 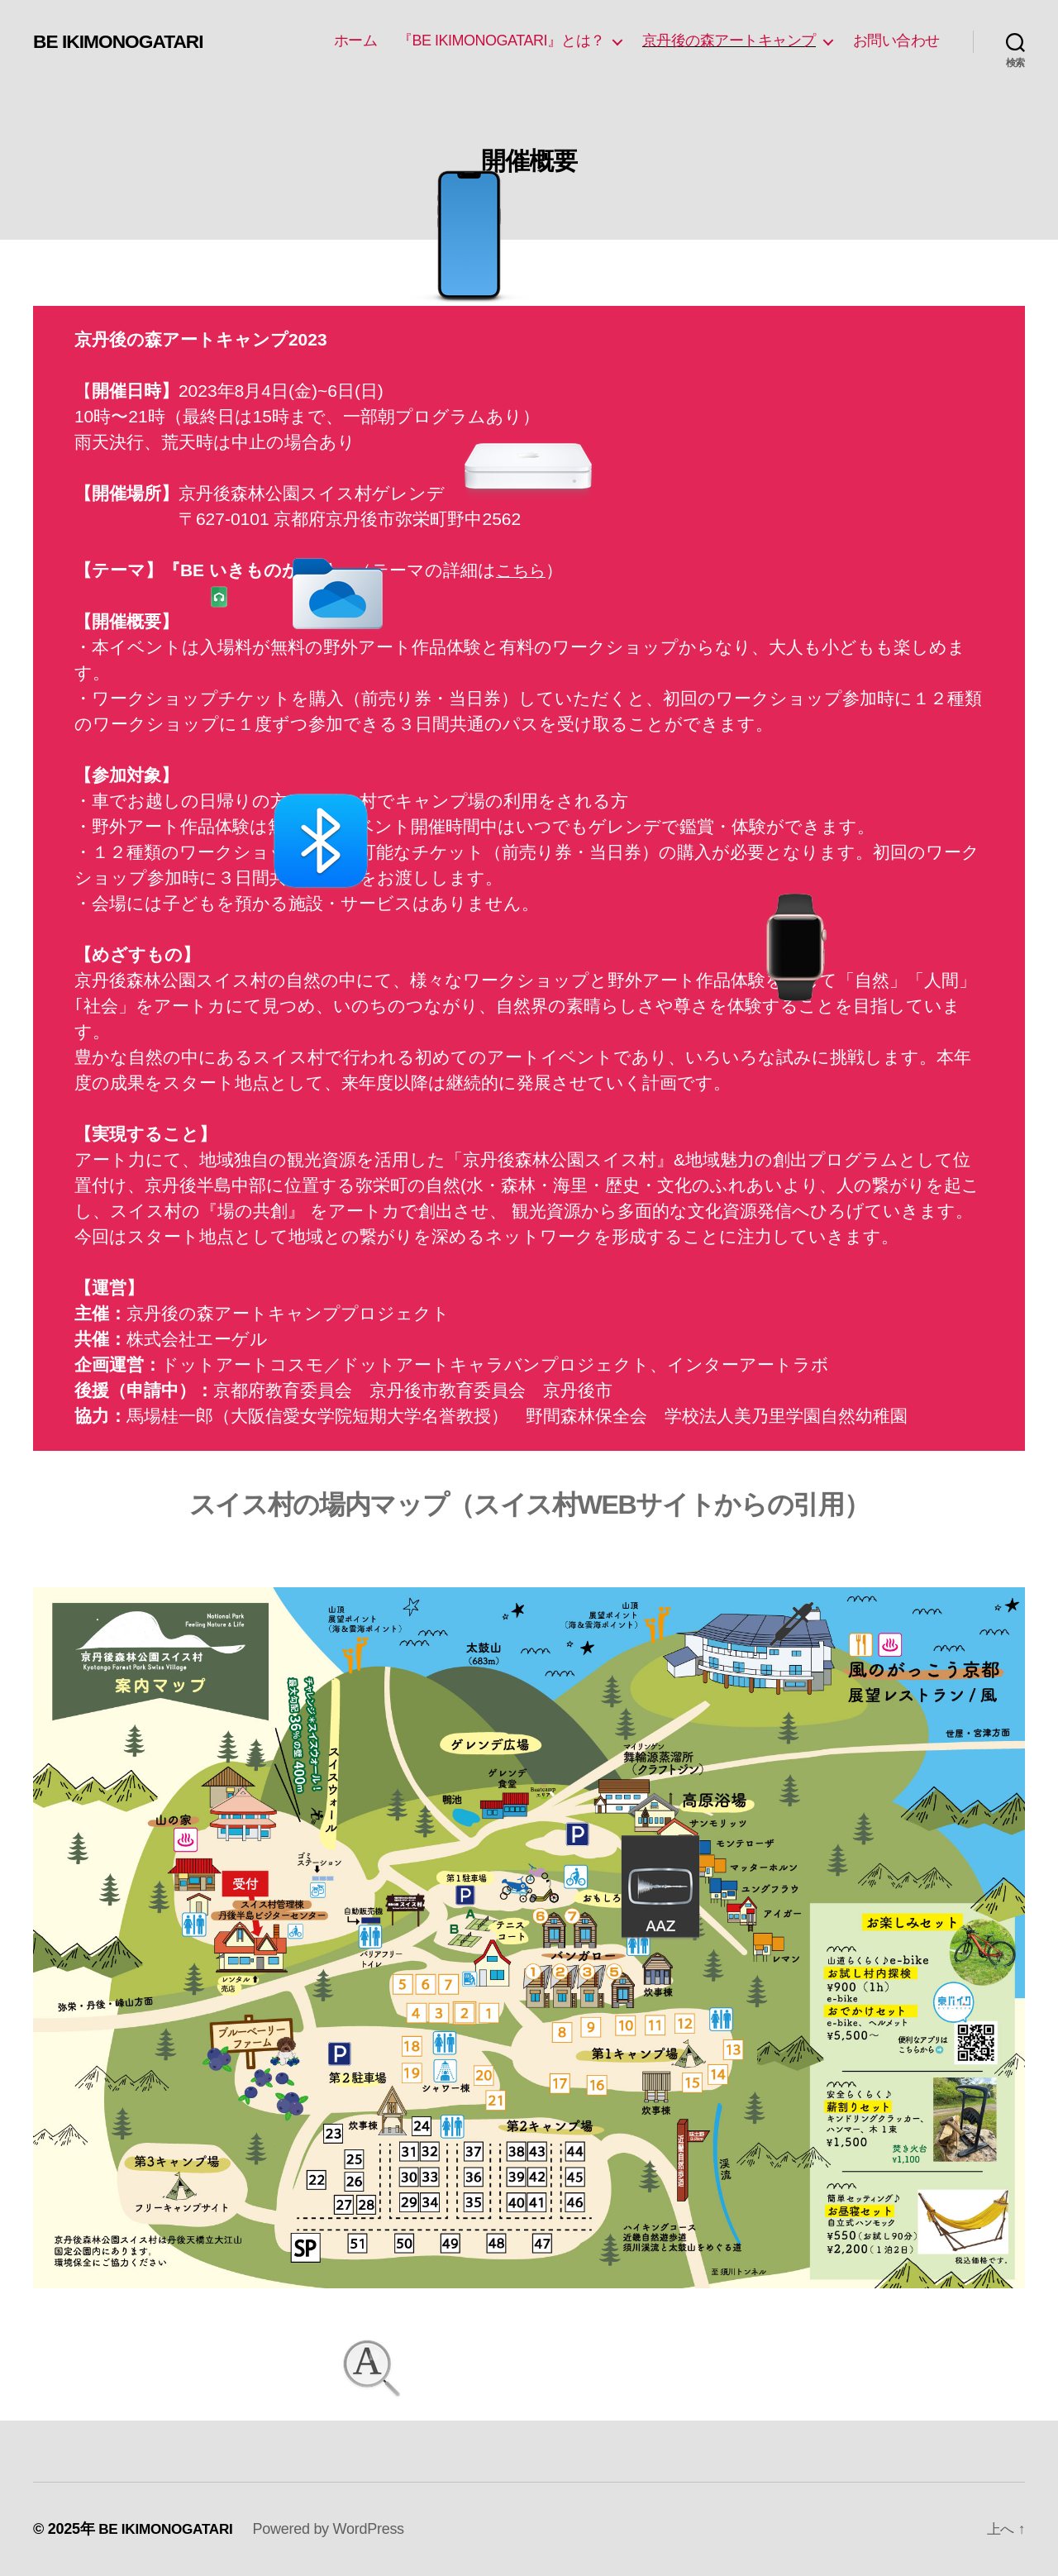 I want to click on toggle bluetooth connectivity on or off, so click(x=321, y=841).